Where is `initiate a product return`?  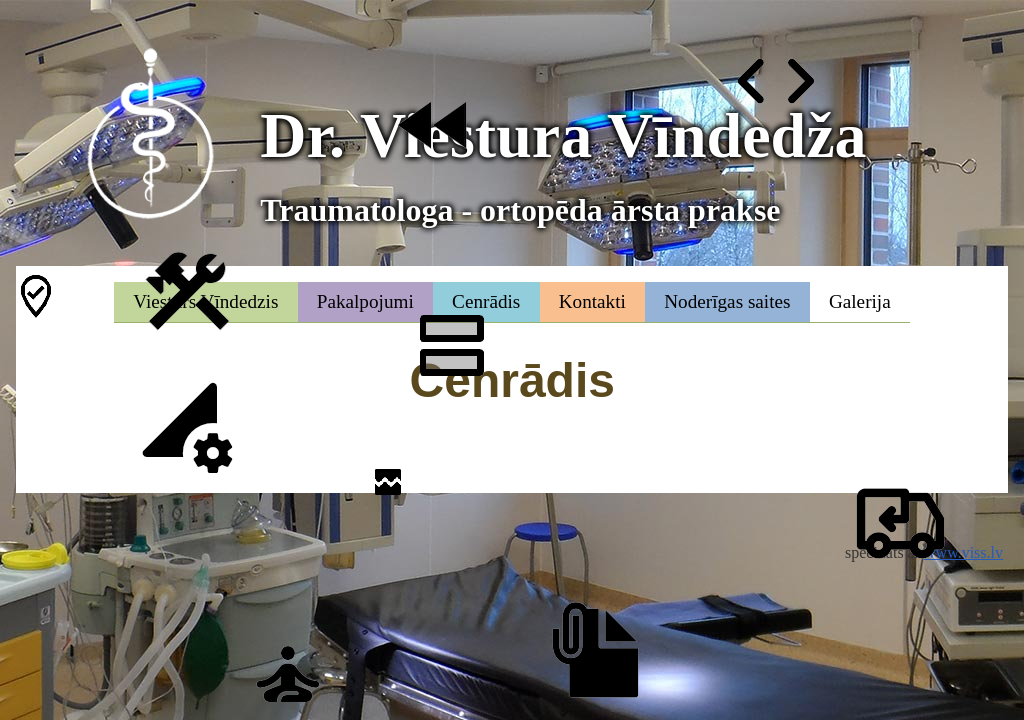
initiate a product return is located at coordinates (900, 523).